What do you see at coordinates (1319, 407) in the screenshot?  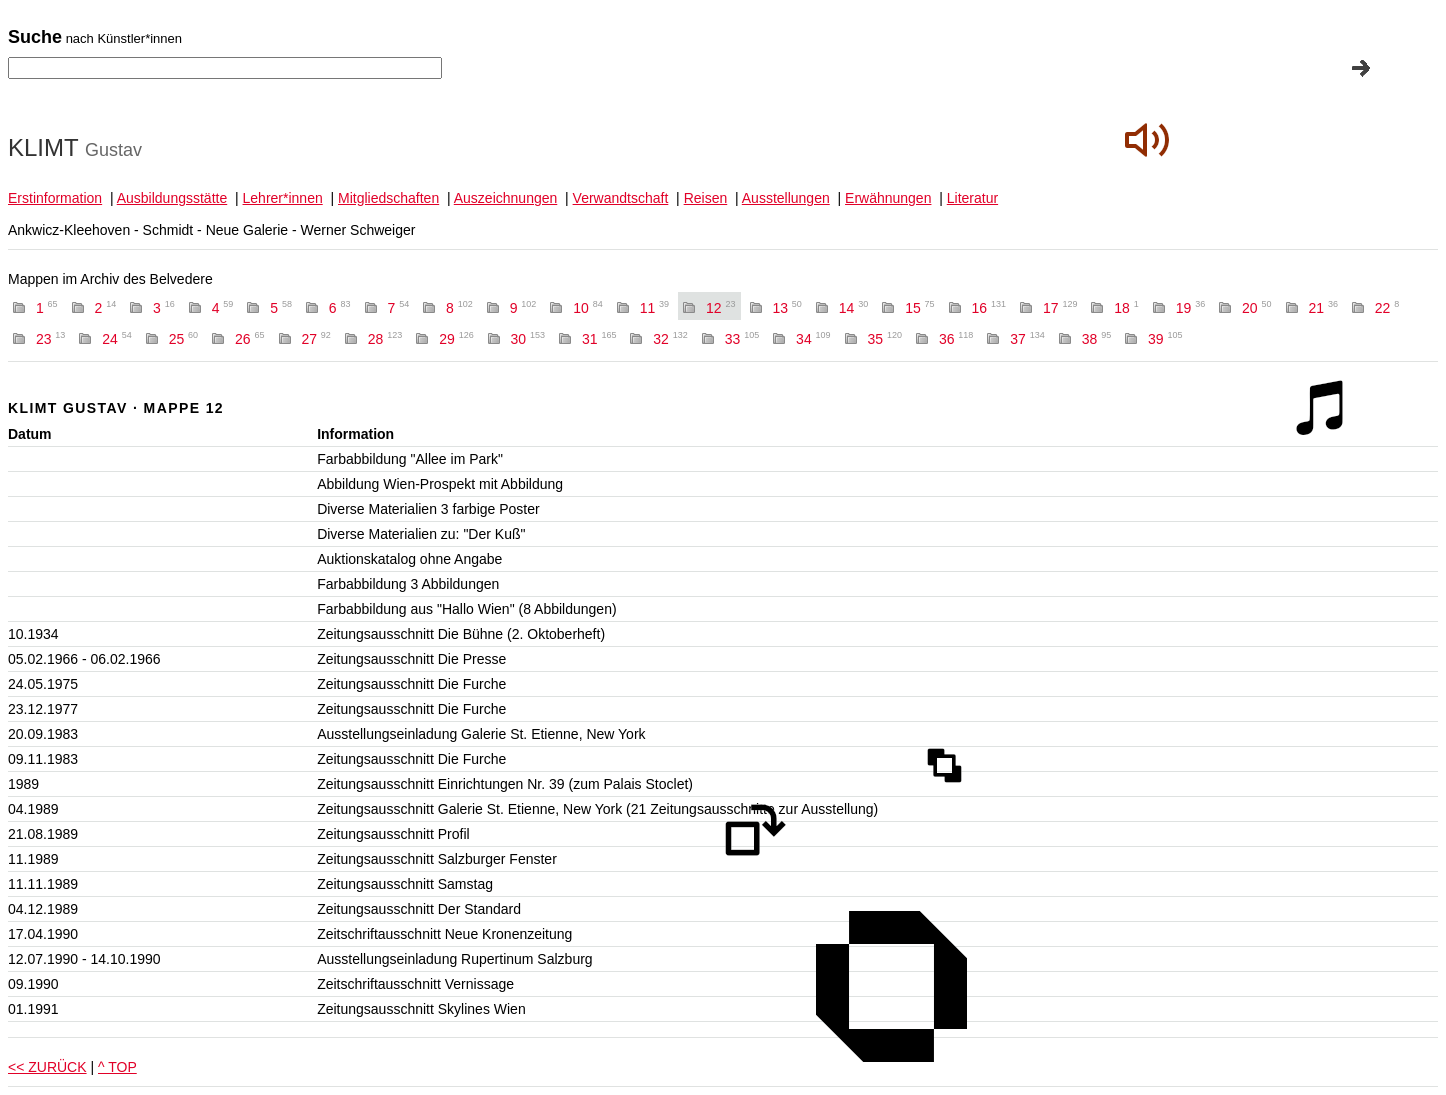 I see `open itunes music library` at bounding box center [1319, 407].